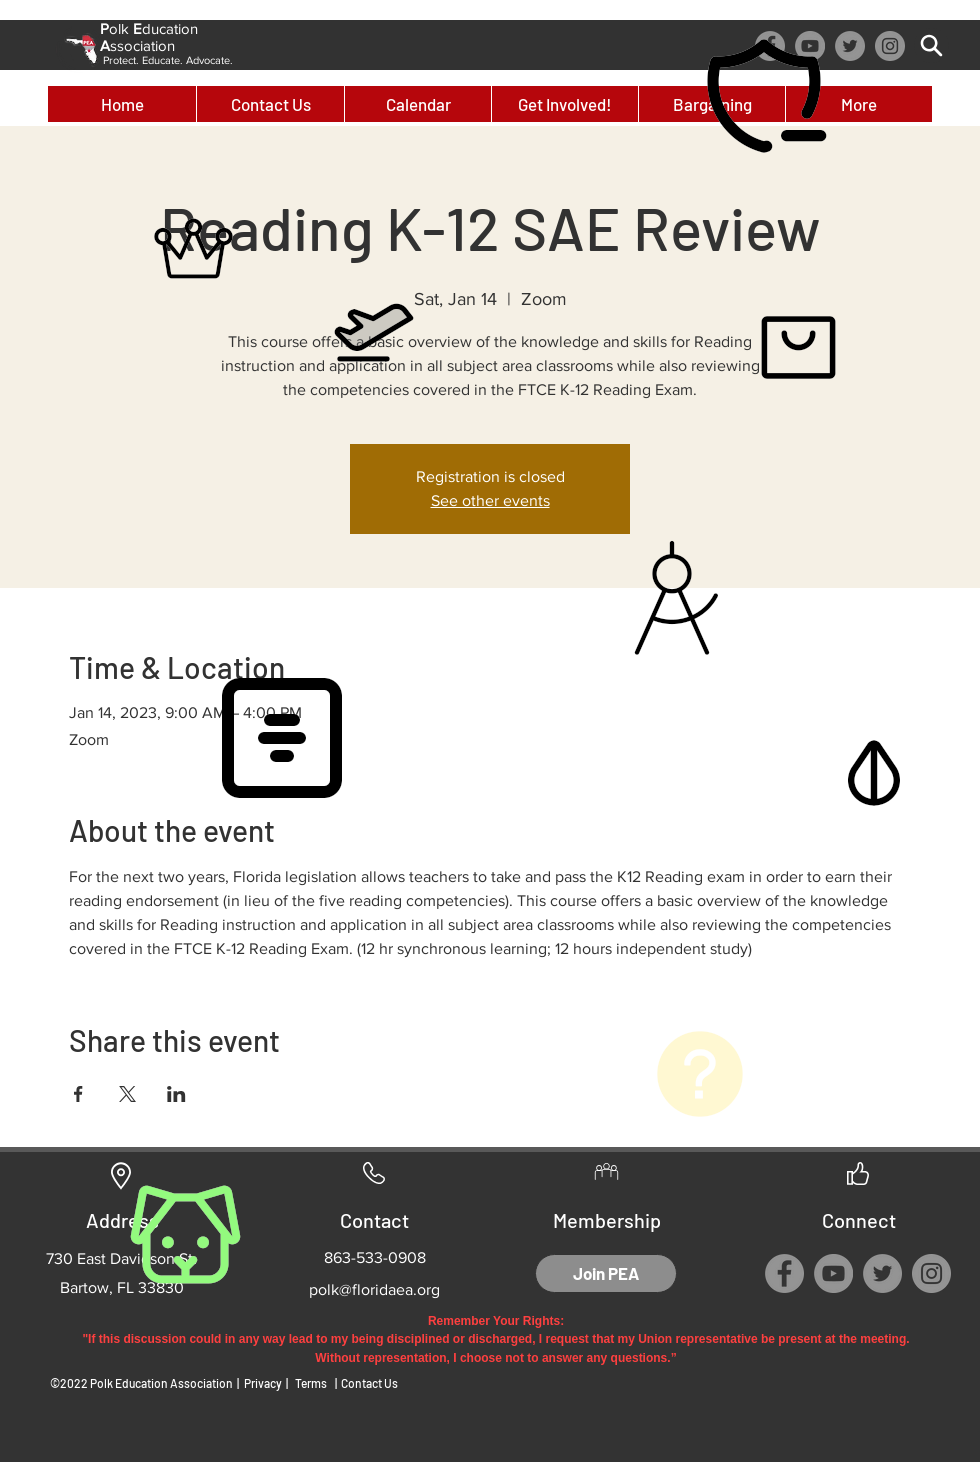  Describe the element at coordinates (374, 330) in the screenshot. I see `flight departure or takeoff status` at that location.